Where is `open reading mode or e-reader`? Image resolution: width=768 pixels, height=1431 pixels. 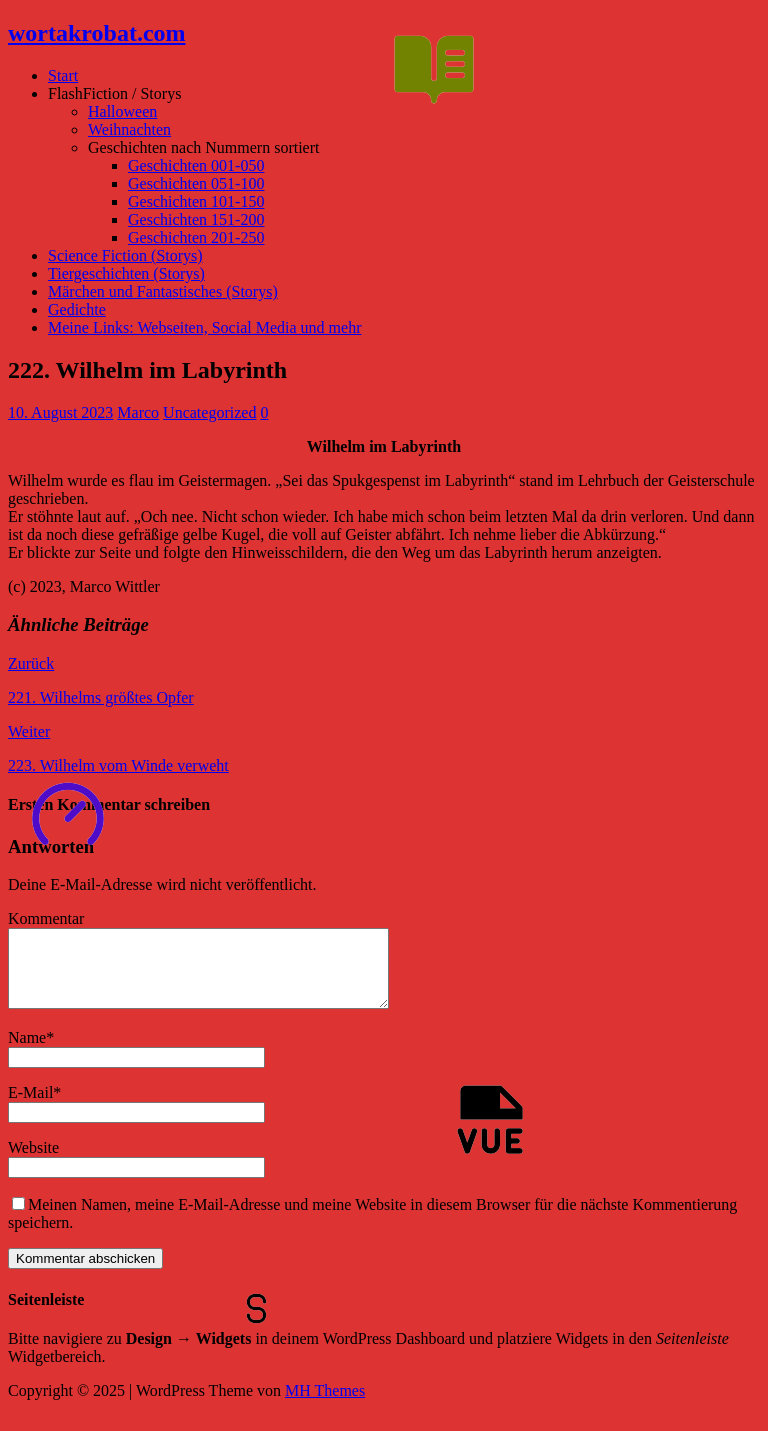 open reading mode or e-reader is located at coordinates (434, 64).